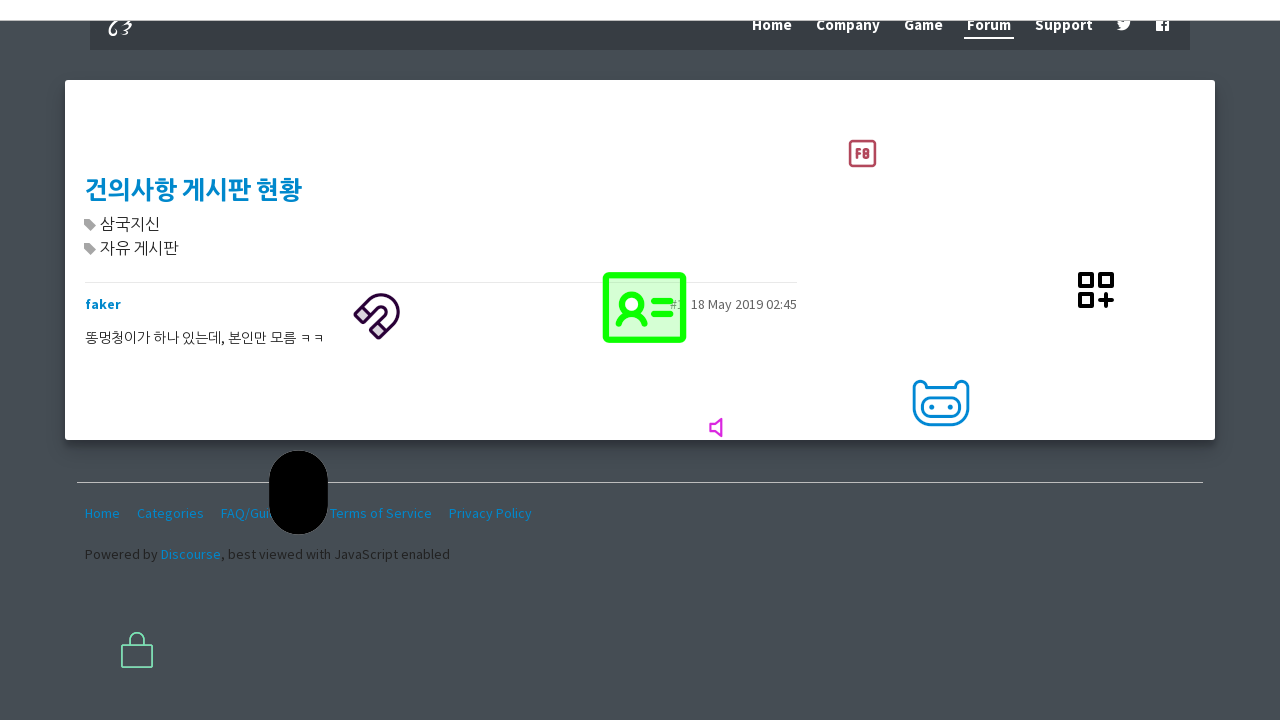  I want to click on select function key F8, so click(862, 153).